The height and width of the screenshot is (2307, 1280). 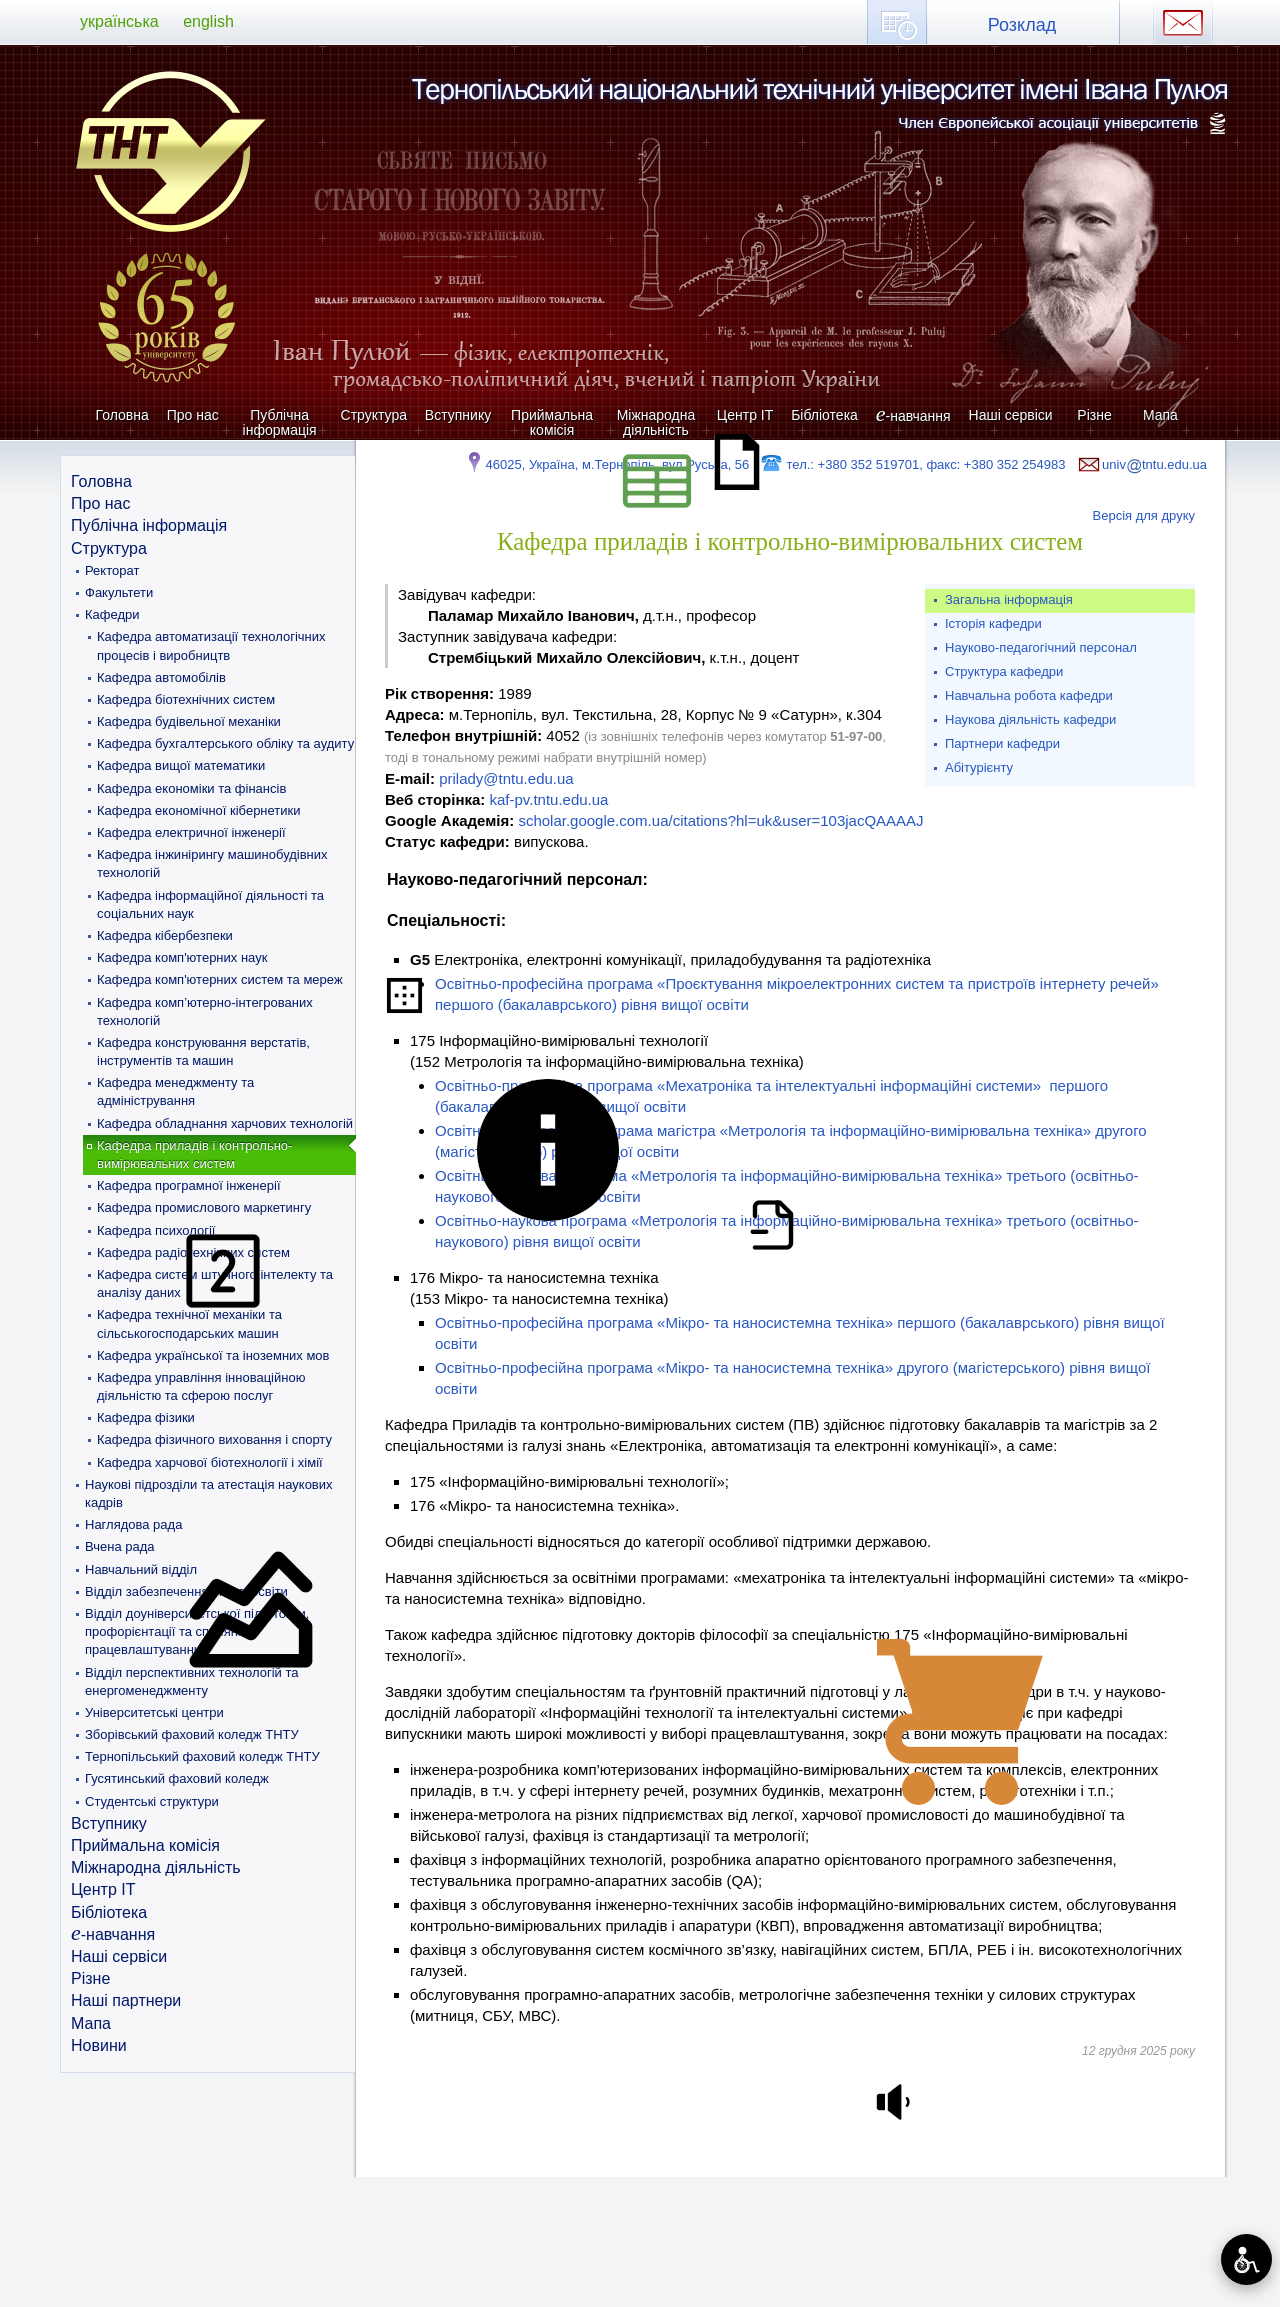 What do you see at coordinates (773, 1225) in the screenshot?
I see `remove content from a file` at bounding box center [773, 1225].